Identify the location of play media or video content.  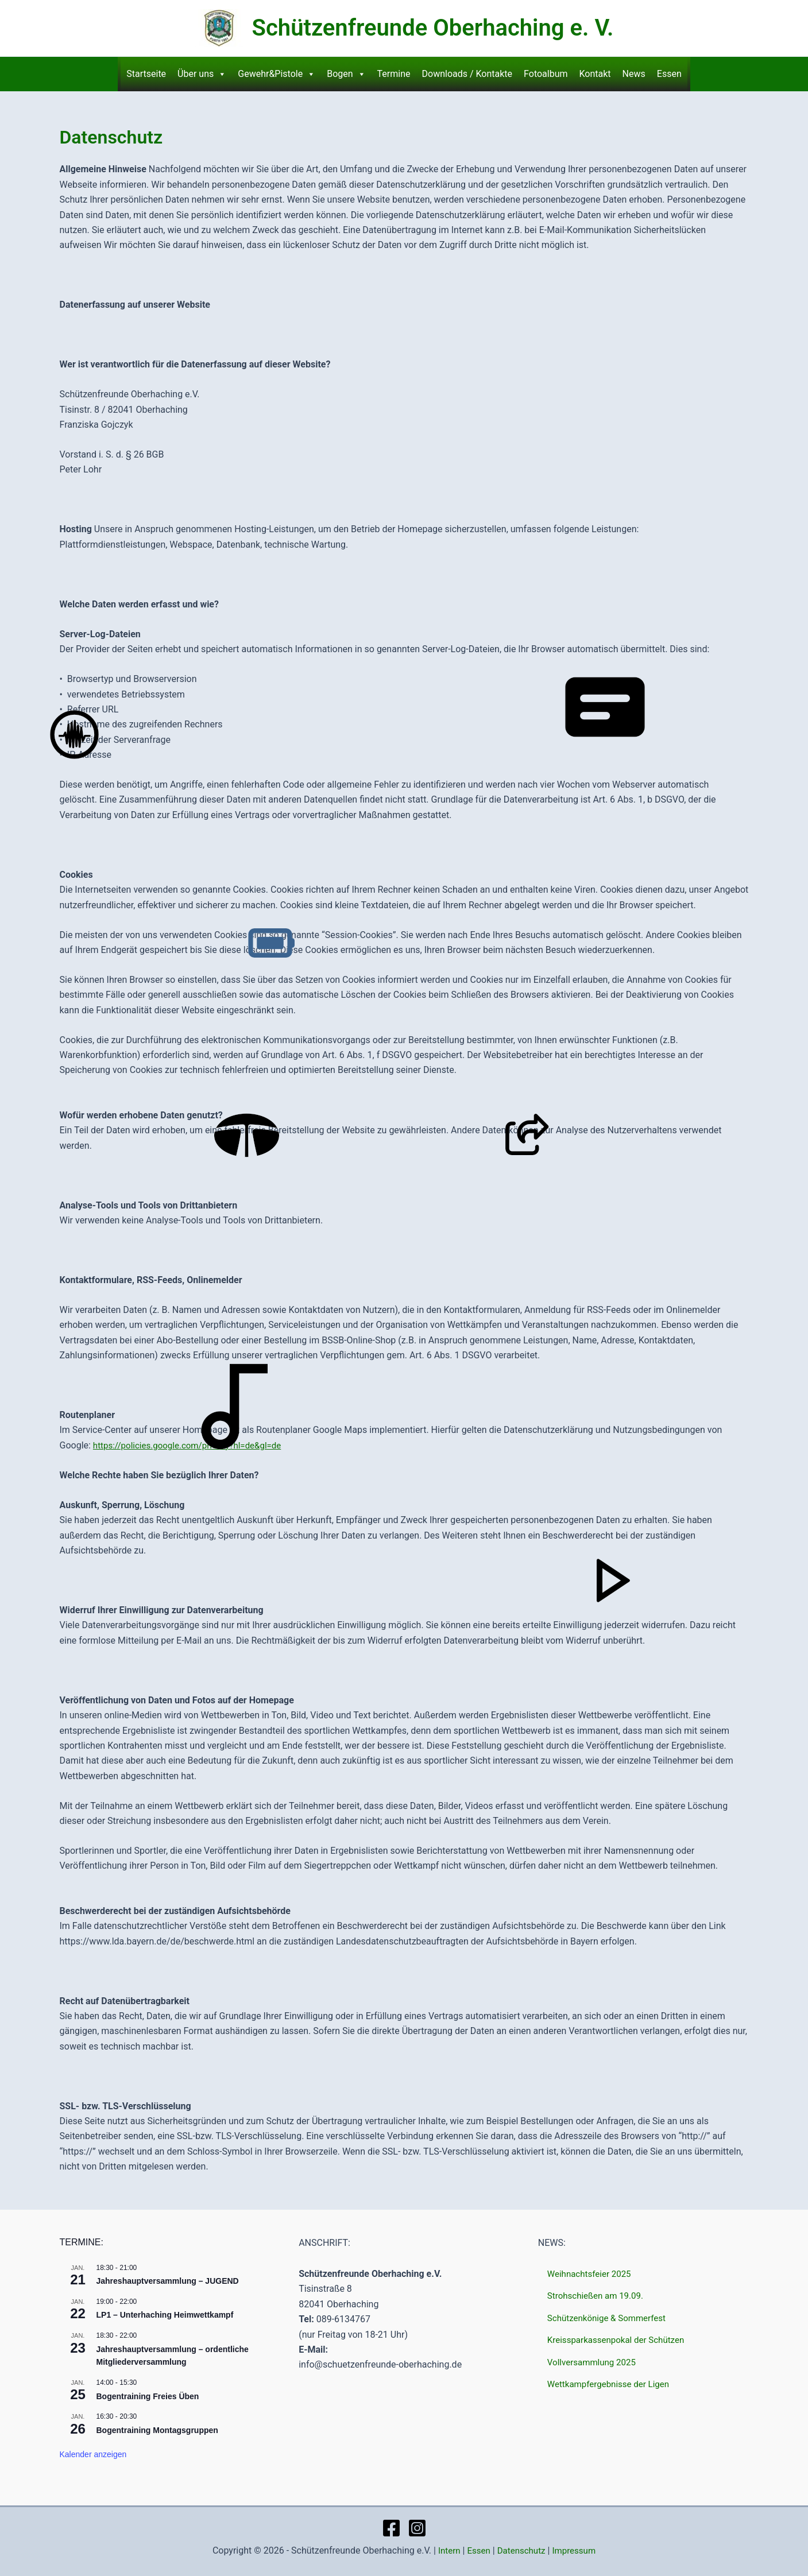
(608, 1581).